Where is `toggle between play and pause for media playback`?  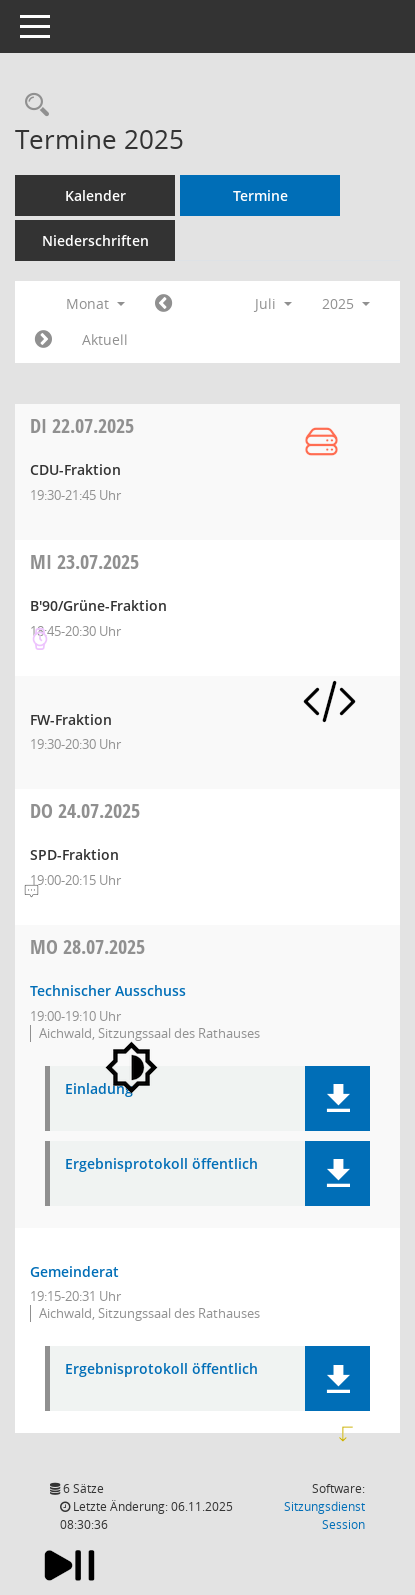 toggle between play and pause for media playback is located at coordinates (69, 1563).